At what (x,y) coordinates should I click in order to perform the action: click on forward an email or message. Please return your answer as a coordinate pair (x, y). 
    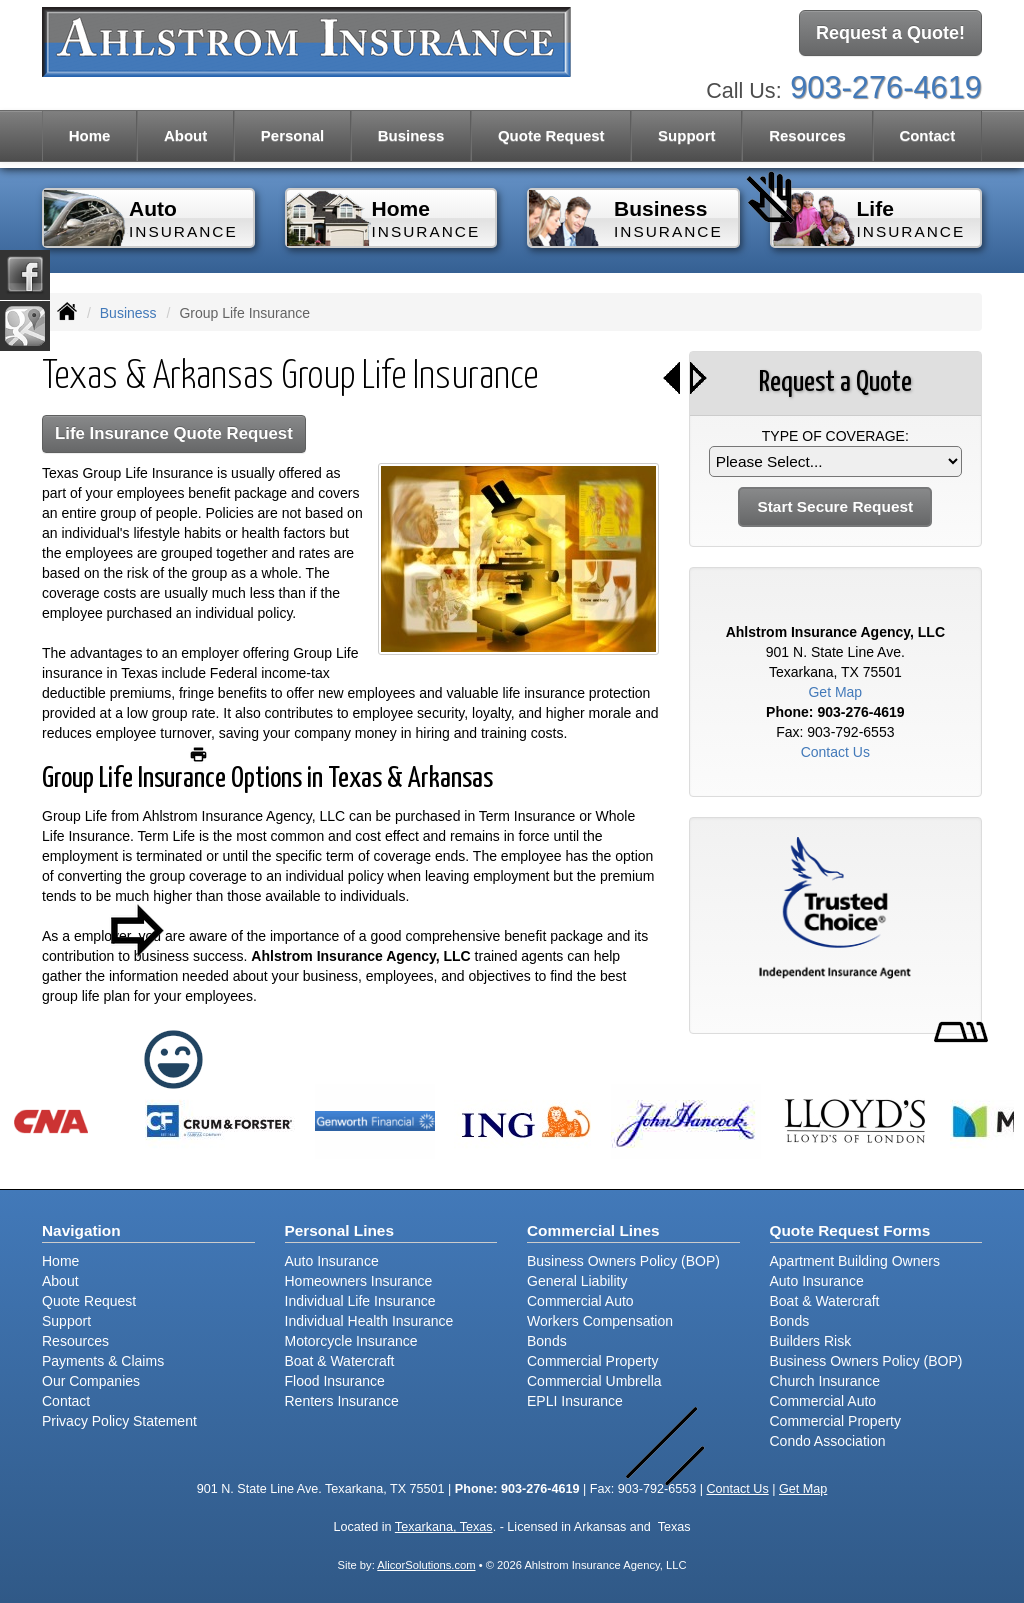
    Looking at the image, I should click on (137, 930).